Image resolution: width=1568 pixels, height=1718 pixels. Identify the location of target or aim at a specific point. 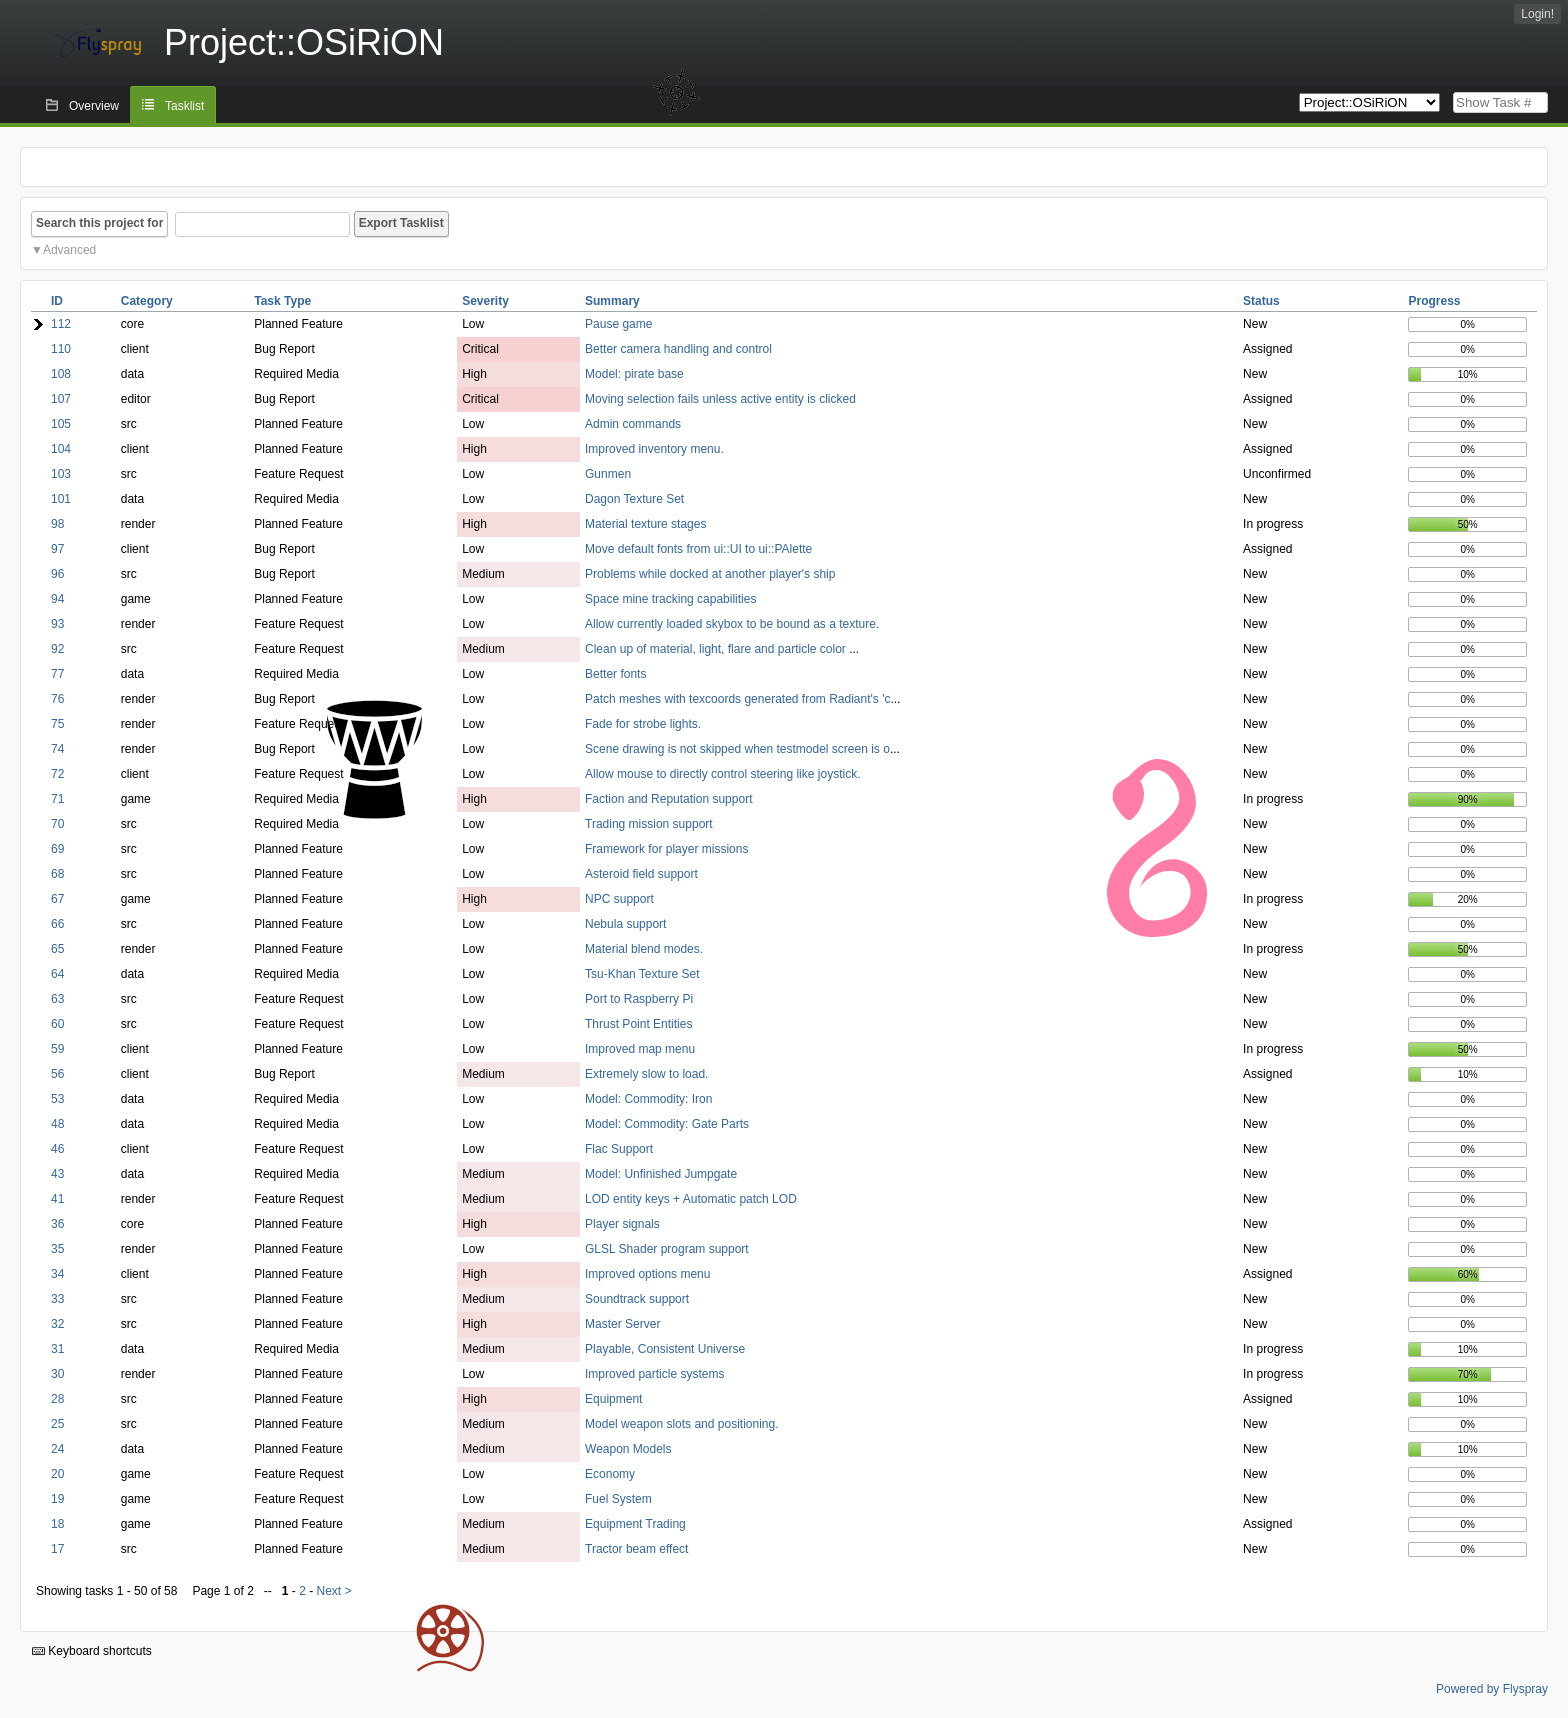
(676, 92).